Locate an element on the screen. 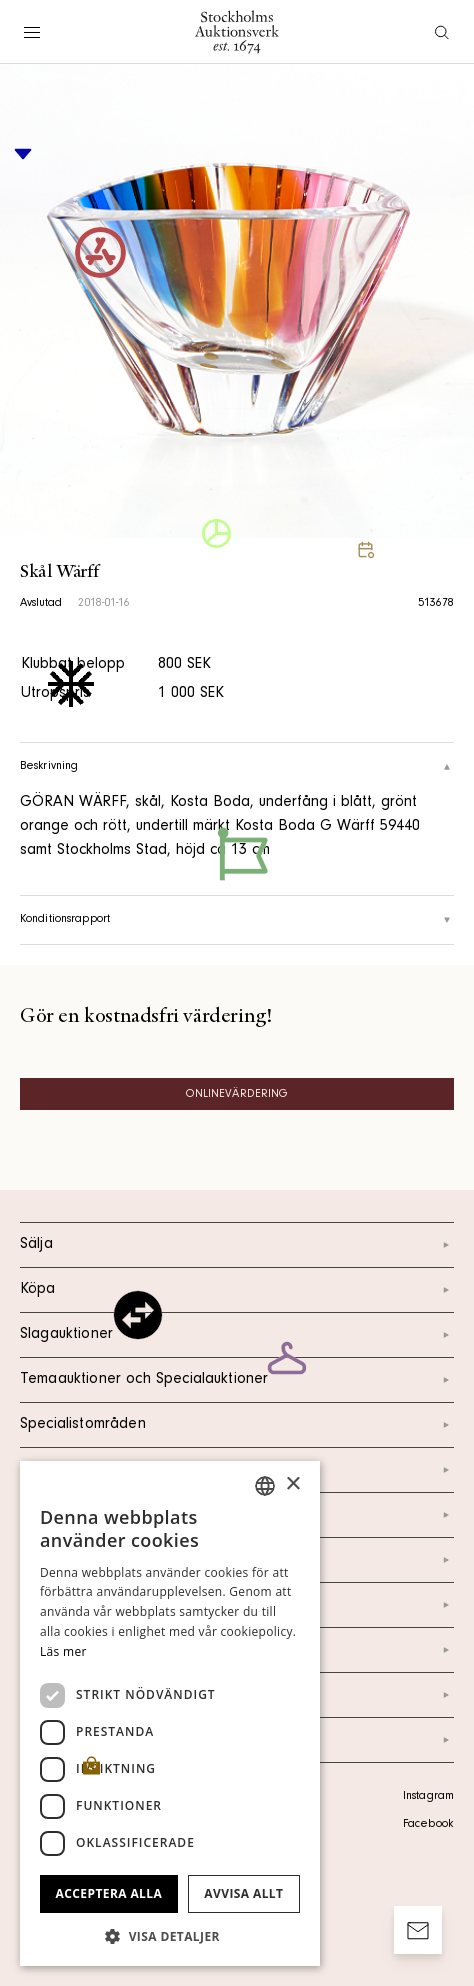  expand a dropdown menu is located at coordinates (23, 154).